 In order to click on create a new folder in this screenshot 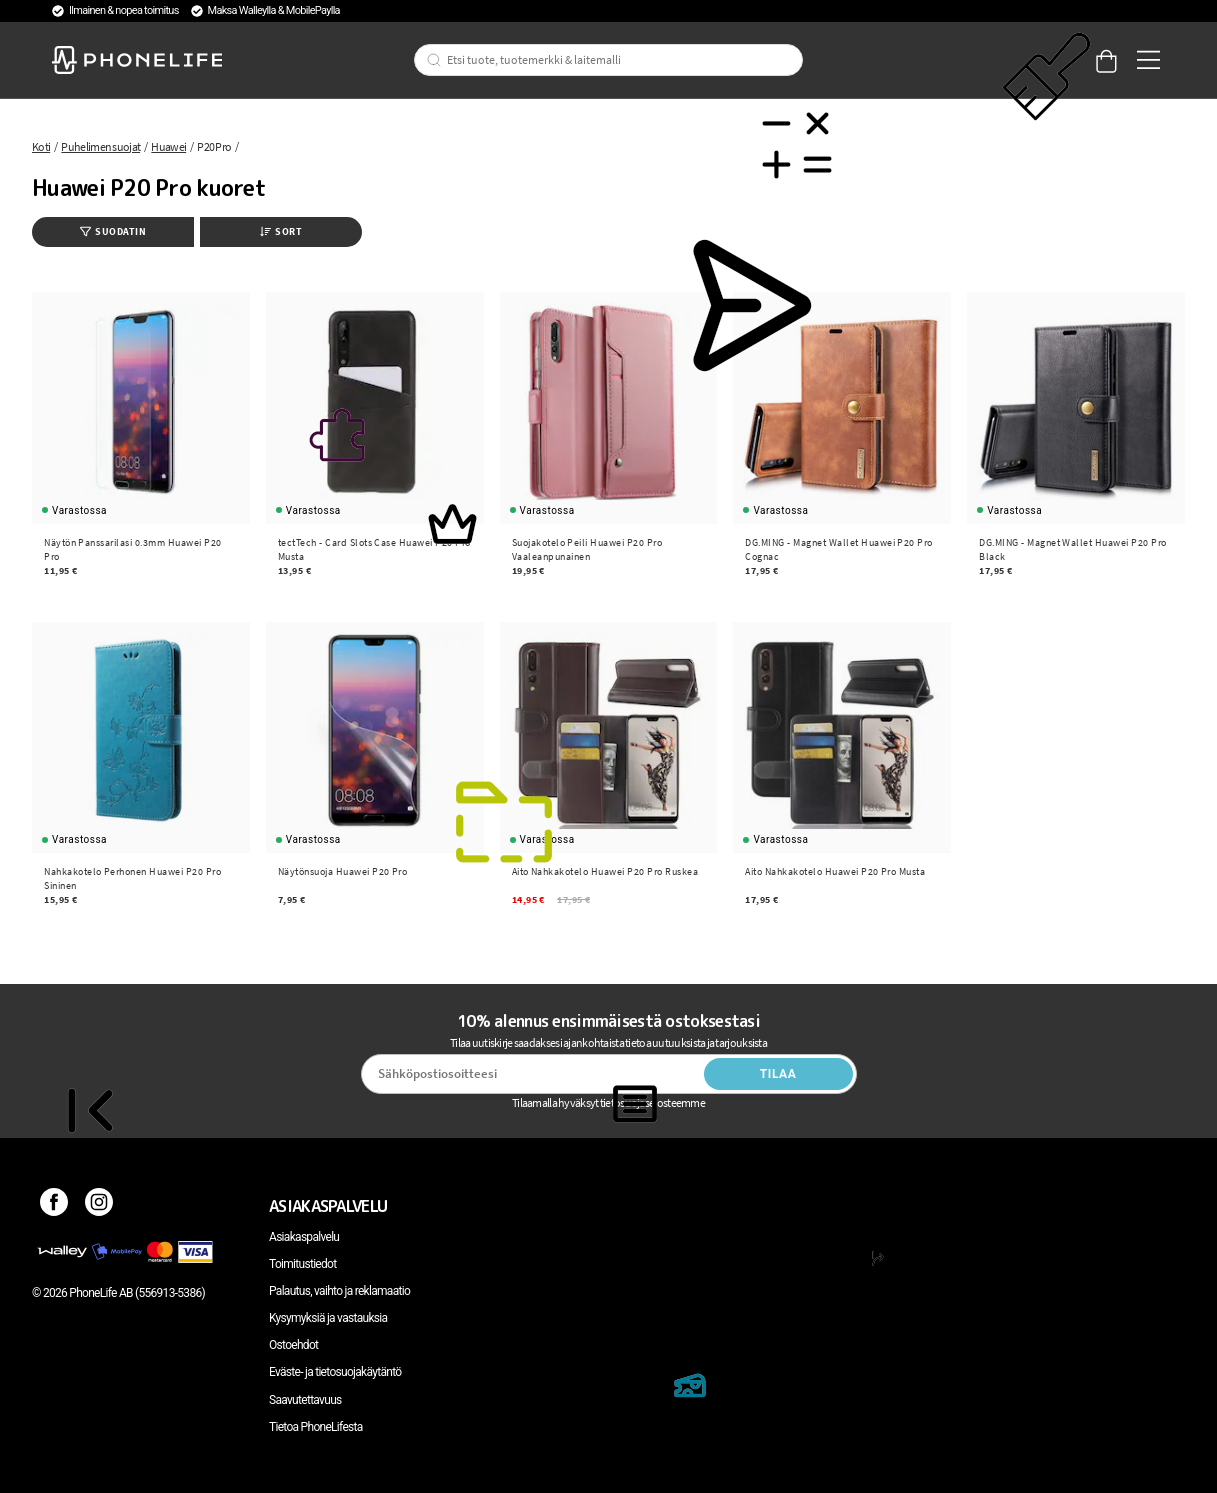, I will do `click(504, 822)`.